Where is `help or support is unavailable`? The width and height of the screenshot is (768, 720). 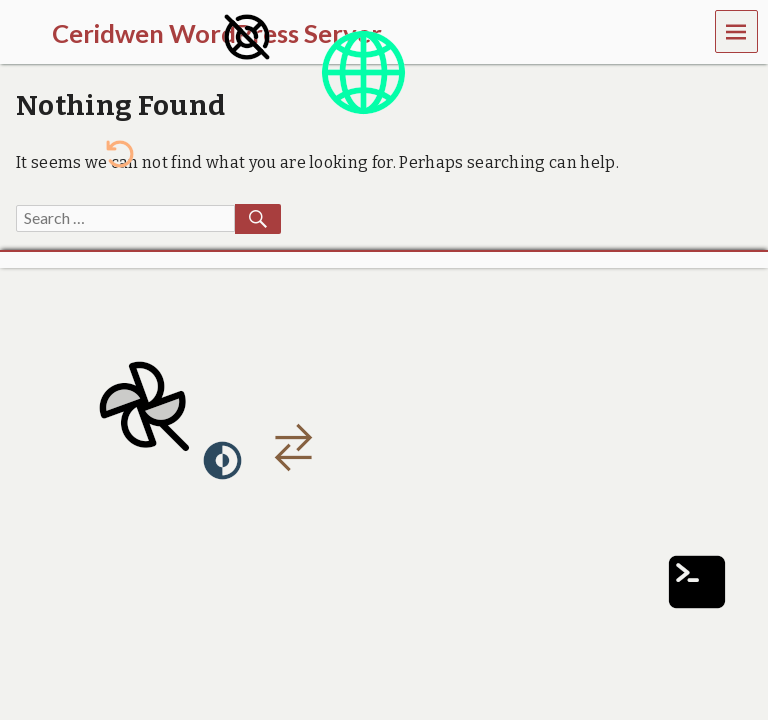
help or support is unavailable is located at coordinates (247, 37).